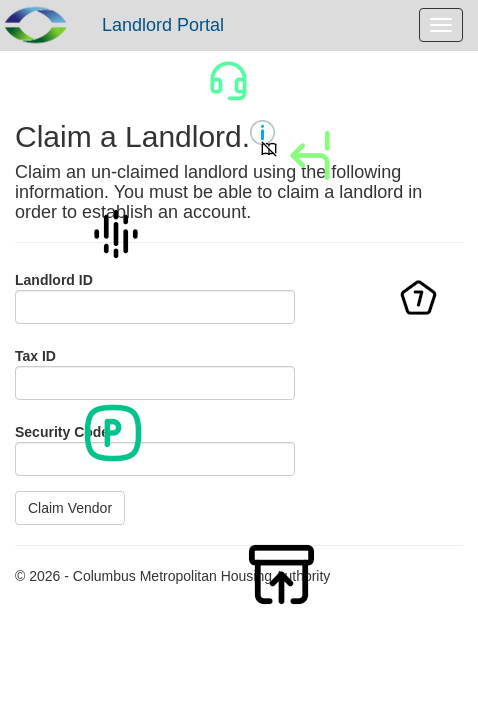 The width and height of the screenshot is (478, 720). What do you see at coordinates (113, 433) in the screenshot?
I see `indicates parking availability or location` at bounding box center [113, 433].